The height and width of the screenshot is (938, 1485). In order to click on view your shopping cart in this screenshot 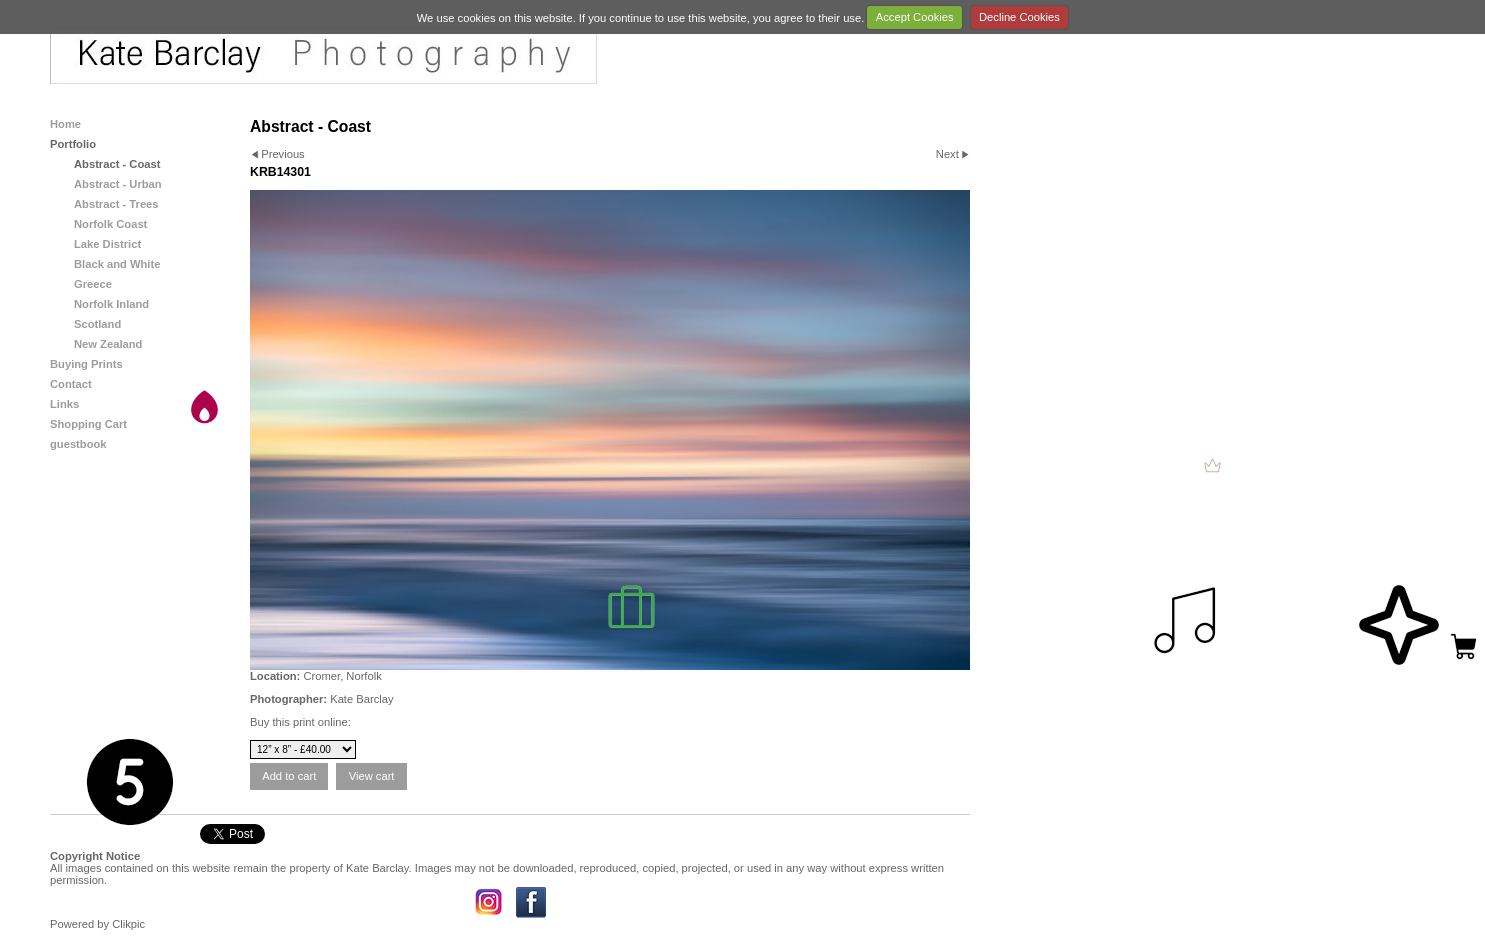, I will do `click(1464, 647)`.